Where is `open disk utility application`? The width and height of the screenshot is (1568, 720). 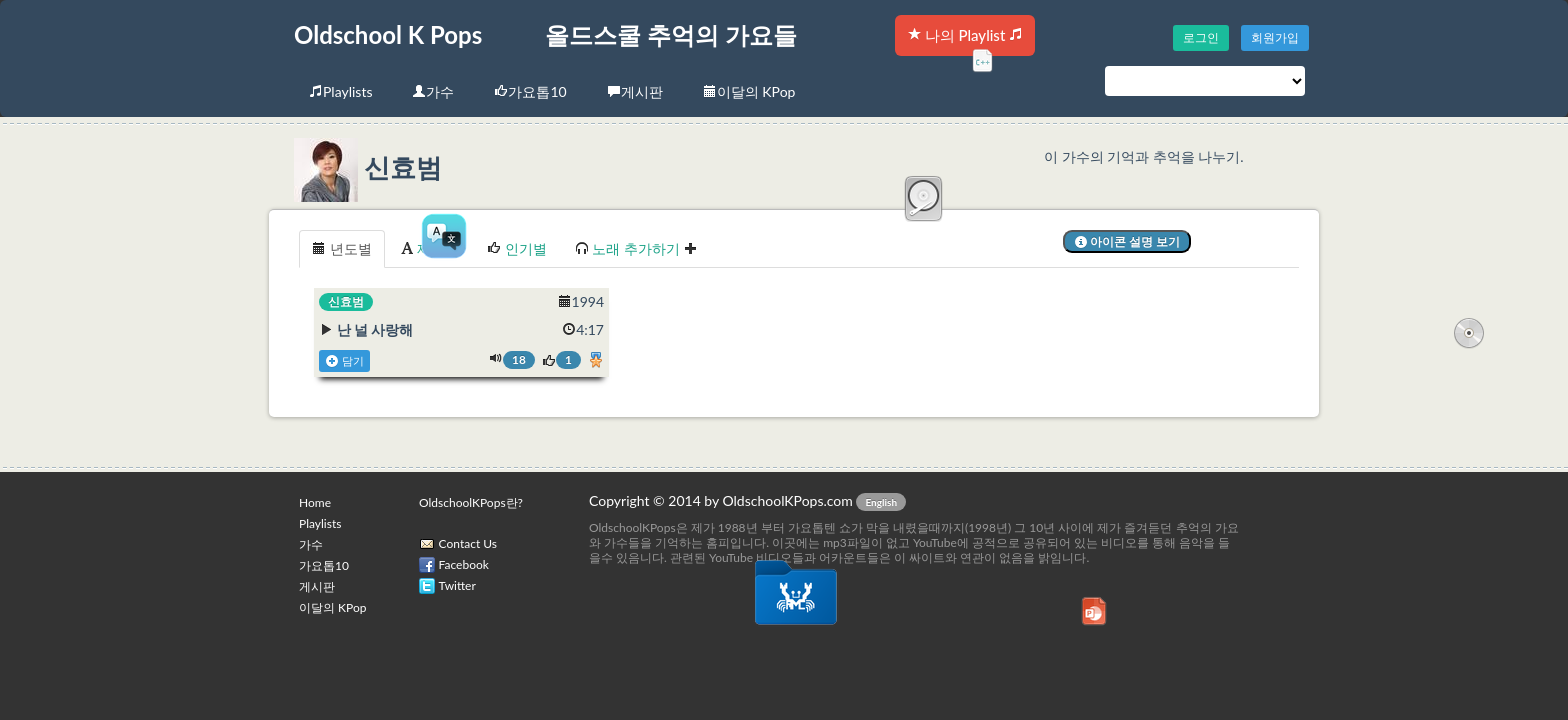 open disk utility application is located at coordinates (923, 198).